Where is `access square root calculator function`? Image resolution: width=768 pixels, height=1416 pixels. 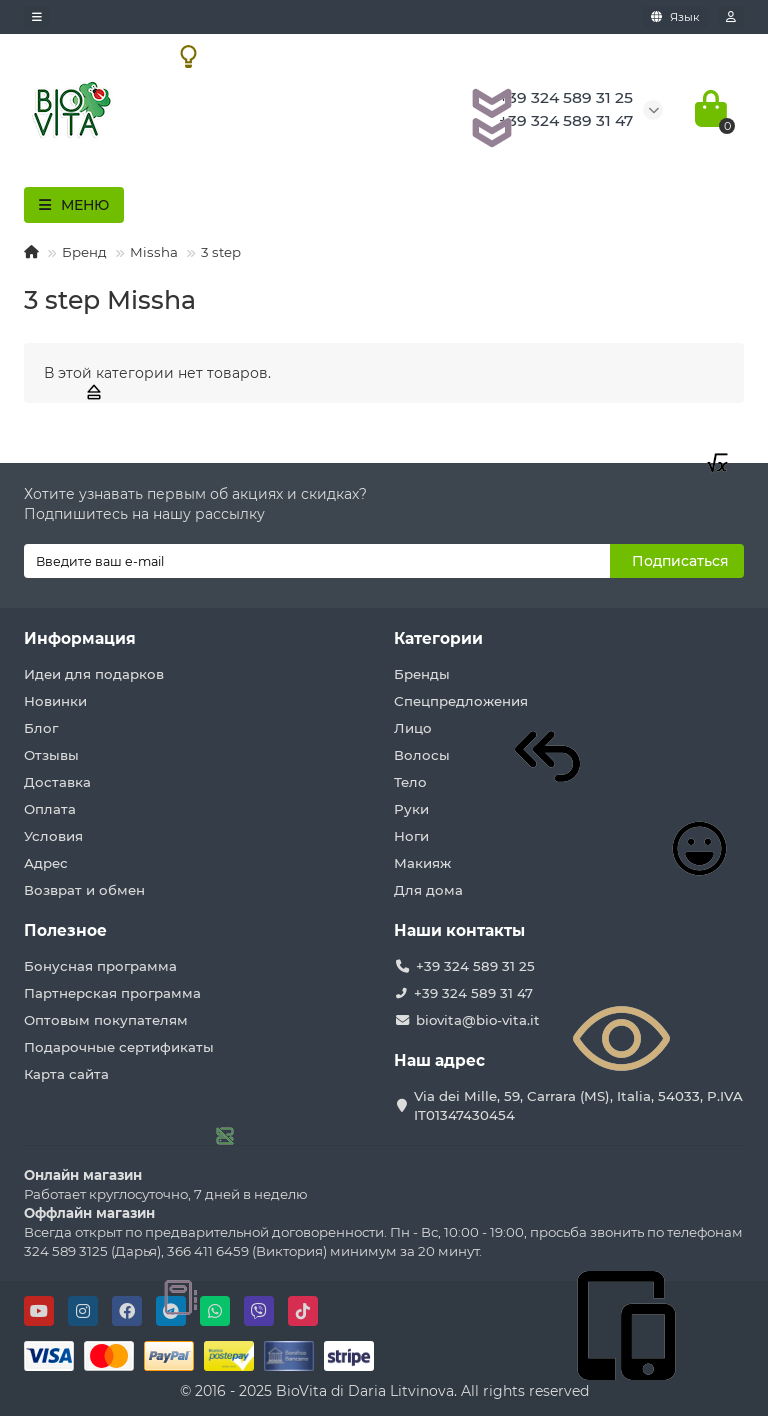
access square root calculator function is located at coordinates (718, 463).